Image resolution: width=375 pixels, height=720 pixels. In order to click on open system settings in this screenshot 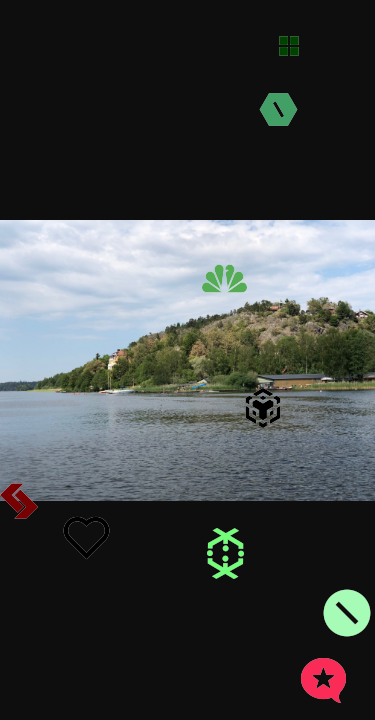, I will do `click(278, 109)`.